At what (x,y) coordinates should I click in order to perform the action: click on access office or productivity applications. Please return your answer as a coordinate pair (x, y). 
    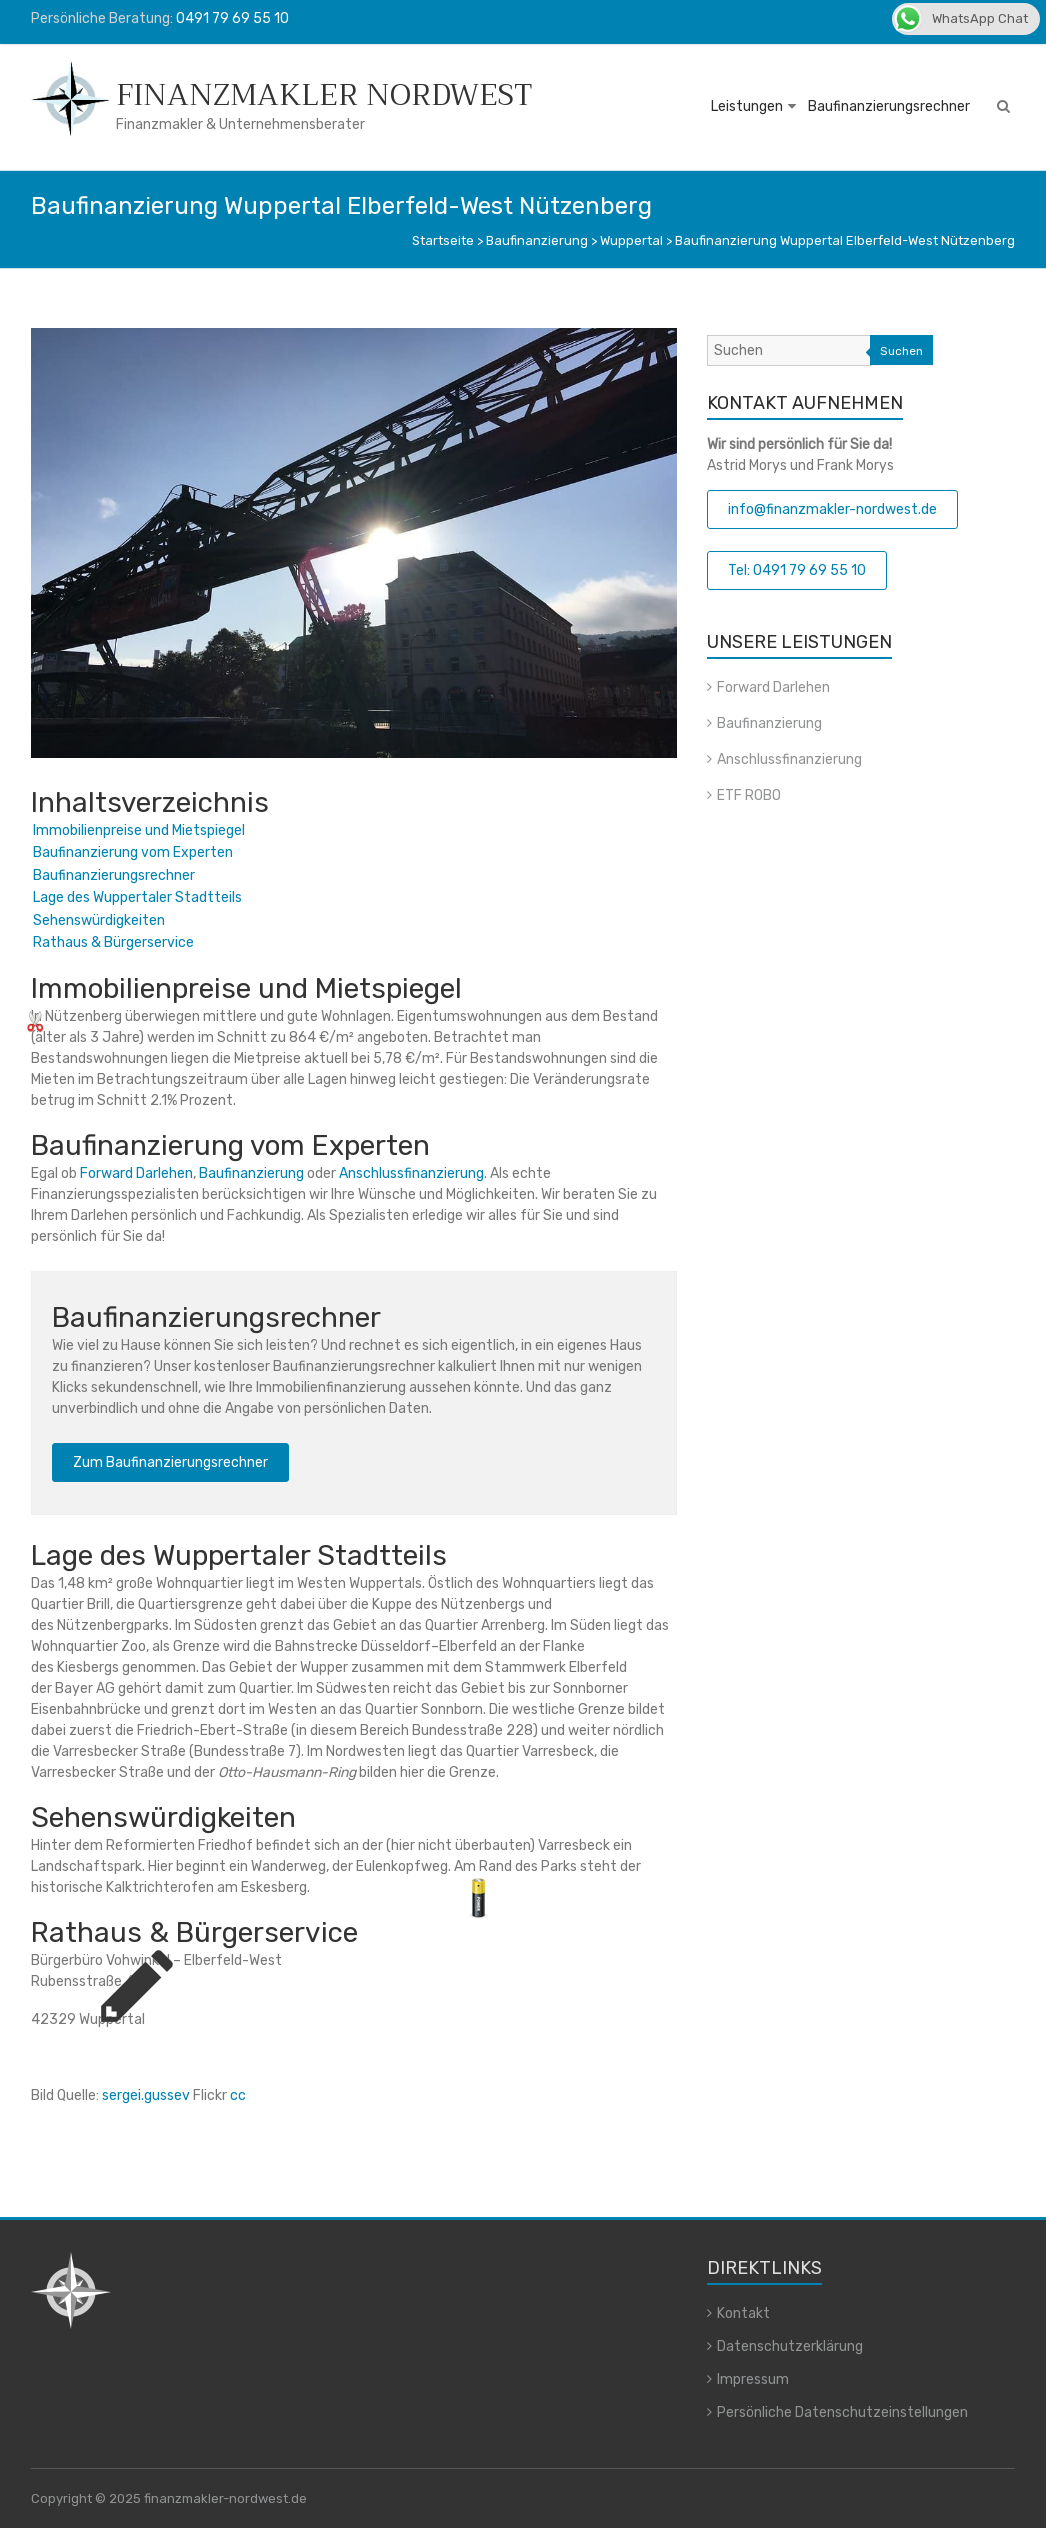
    Looking at the image, I should click on (137, 1986).